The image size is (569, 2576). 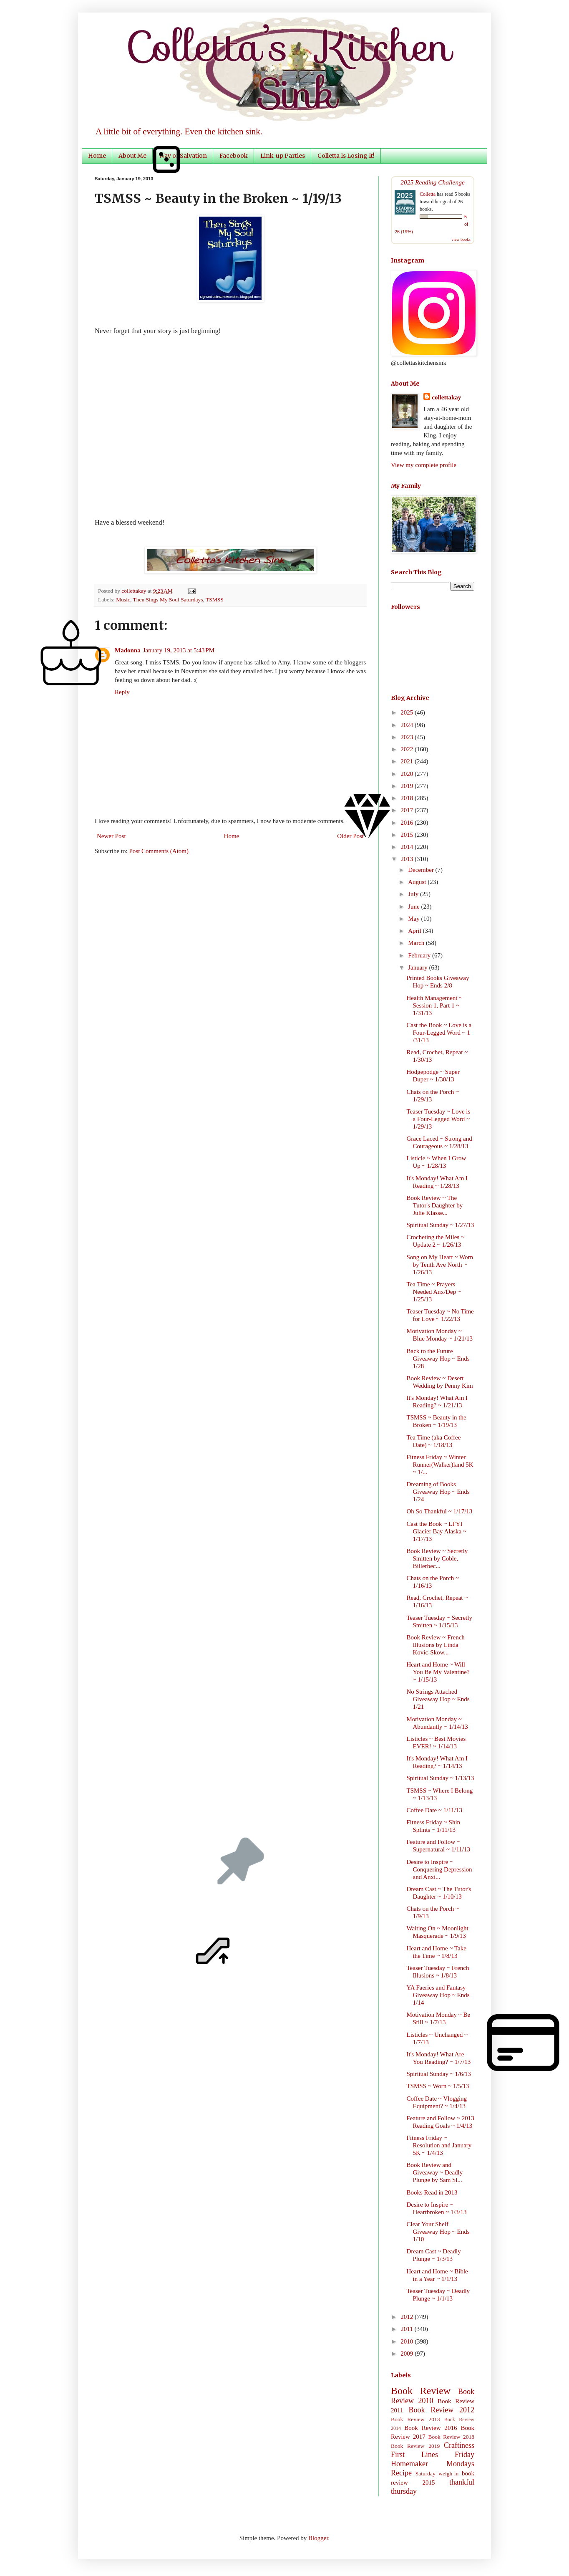 What do you see at coordinates (71, 657) in the screenshot?
I see `view birthday or celebration reminders` at bounding box center [71, 657].